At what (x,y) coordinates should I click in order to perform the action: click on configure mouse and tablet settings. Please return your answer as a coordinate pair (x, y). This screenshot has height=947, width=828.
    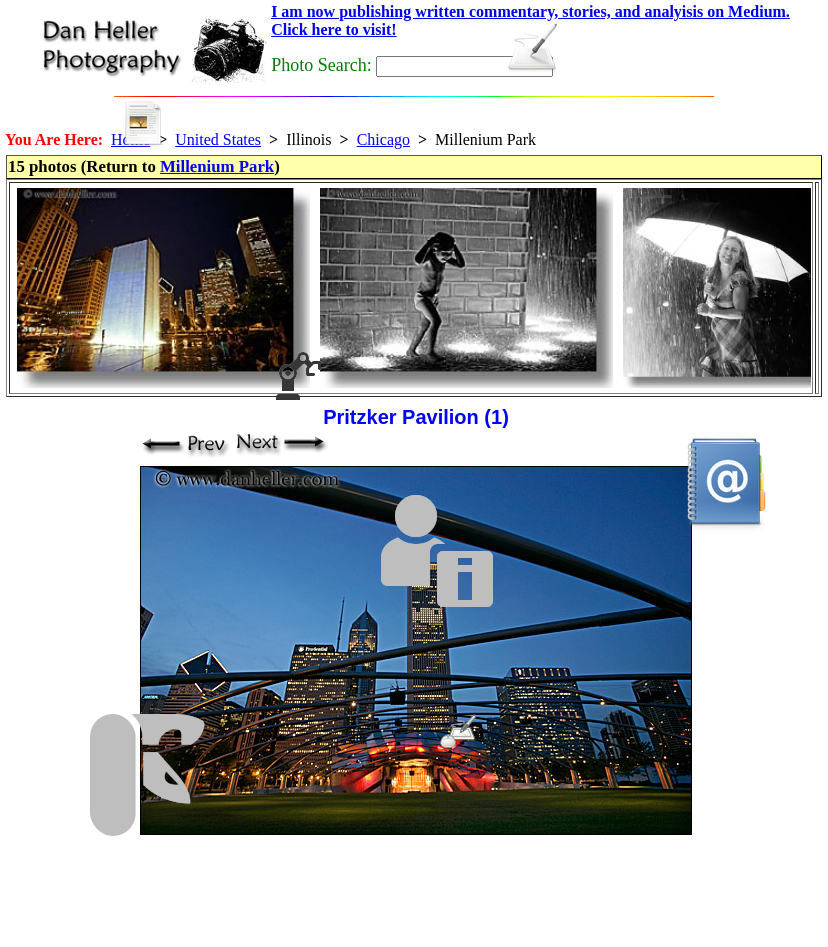
    Looking at the image, I should click on (458, 732).